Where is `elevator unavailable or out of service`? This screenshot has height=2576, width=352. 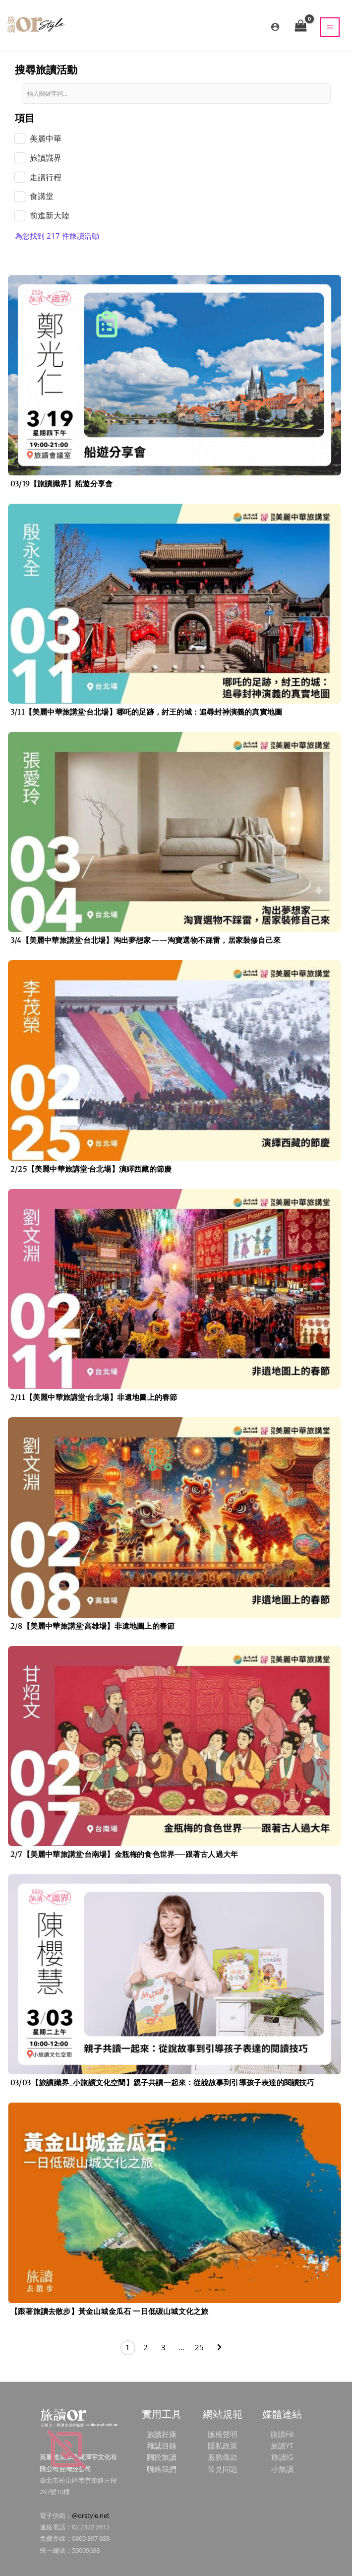 elevator unavailable or out of service is located at coordinates (66, 2449).